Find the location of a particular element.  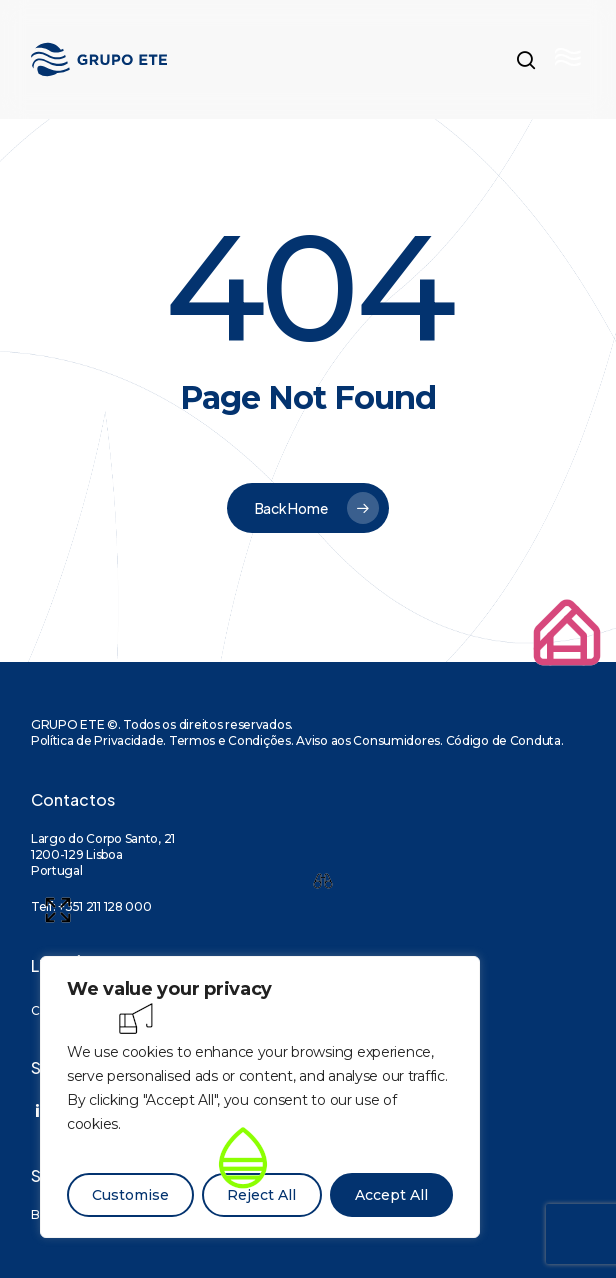

indicates partial fill level or half-full status is located at coordinates (243, 1160).